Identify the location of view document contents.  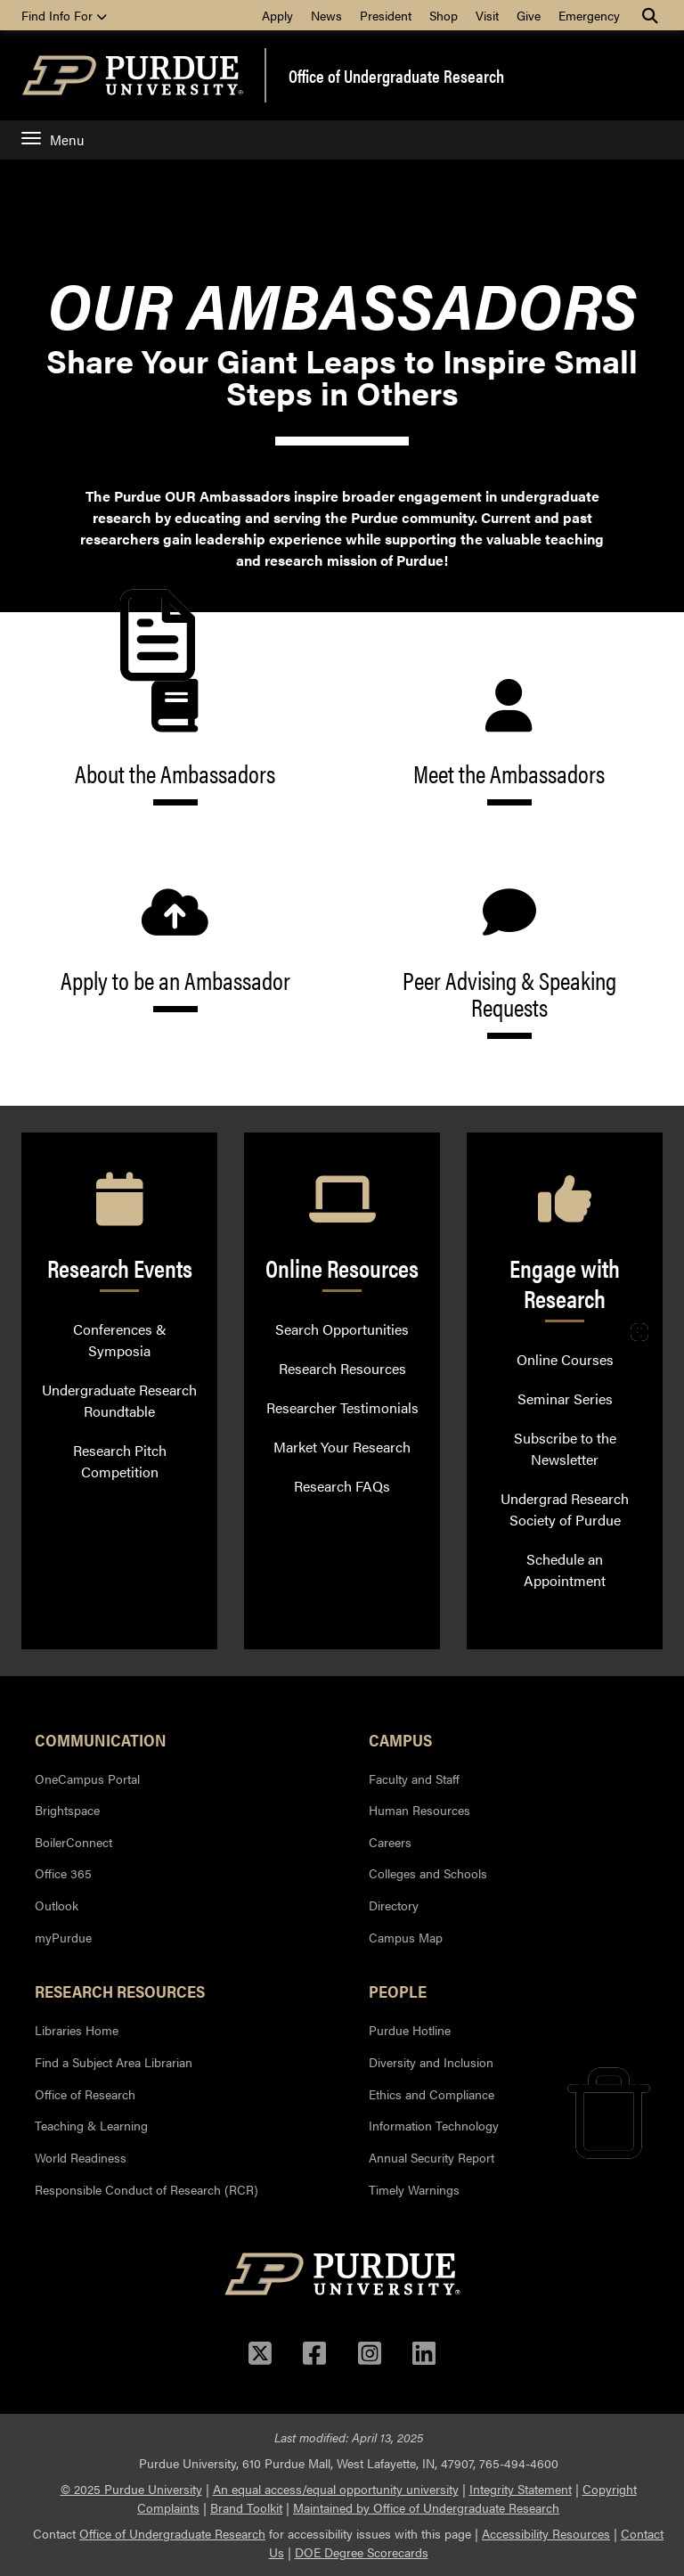
(158, 635).